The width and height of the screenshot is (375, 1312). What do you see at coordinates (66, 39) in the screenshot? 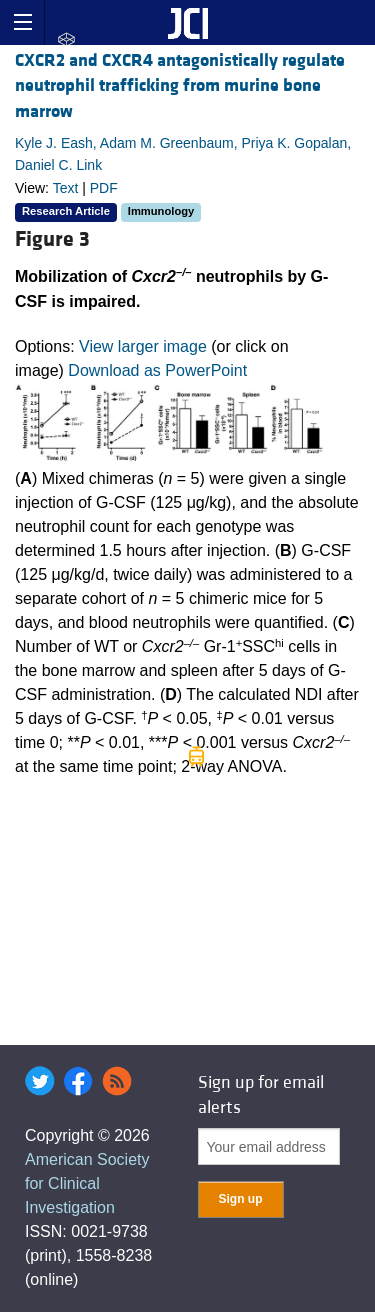
I see `open CodePen profile or project` at bounding box center [66, 39].